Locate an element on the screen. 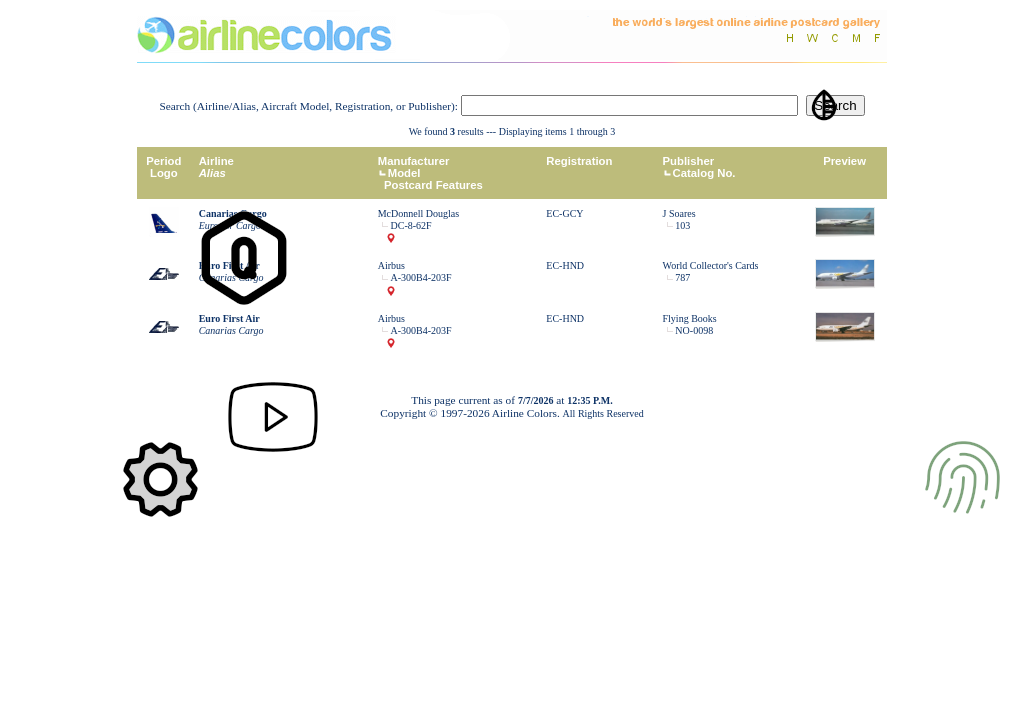 Image resolution: width=1024 pixels, height=720 pixels. adjust water or humidity level is located at coordinates (824, 106).